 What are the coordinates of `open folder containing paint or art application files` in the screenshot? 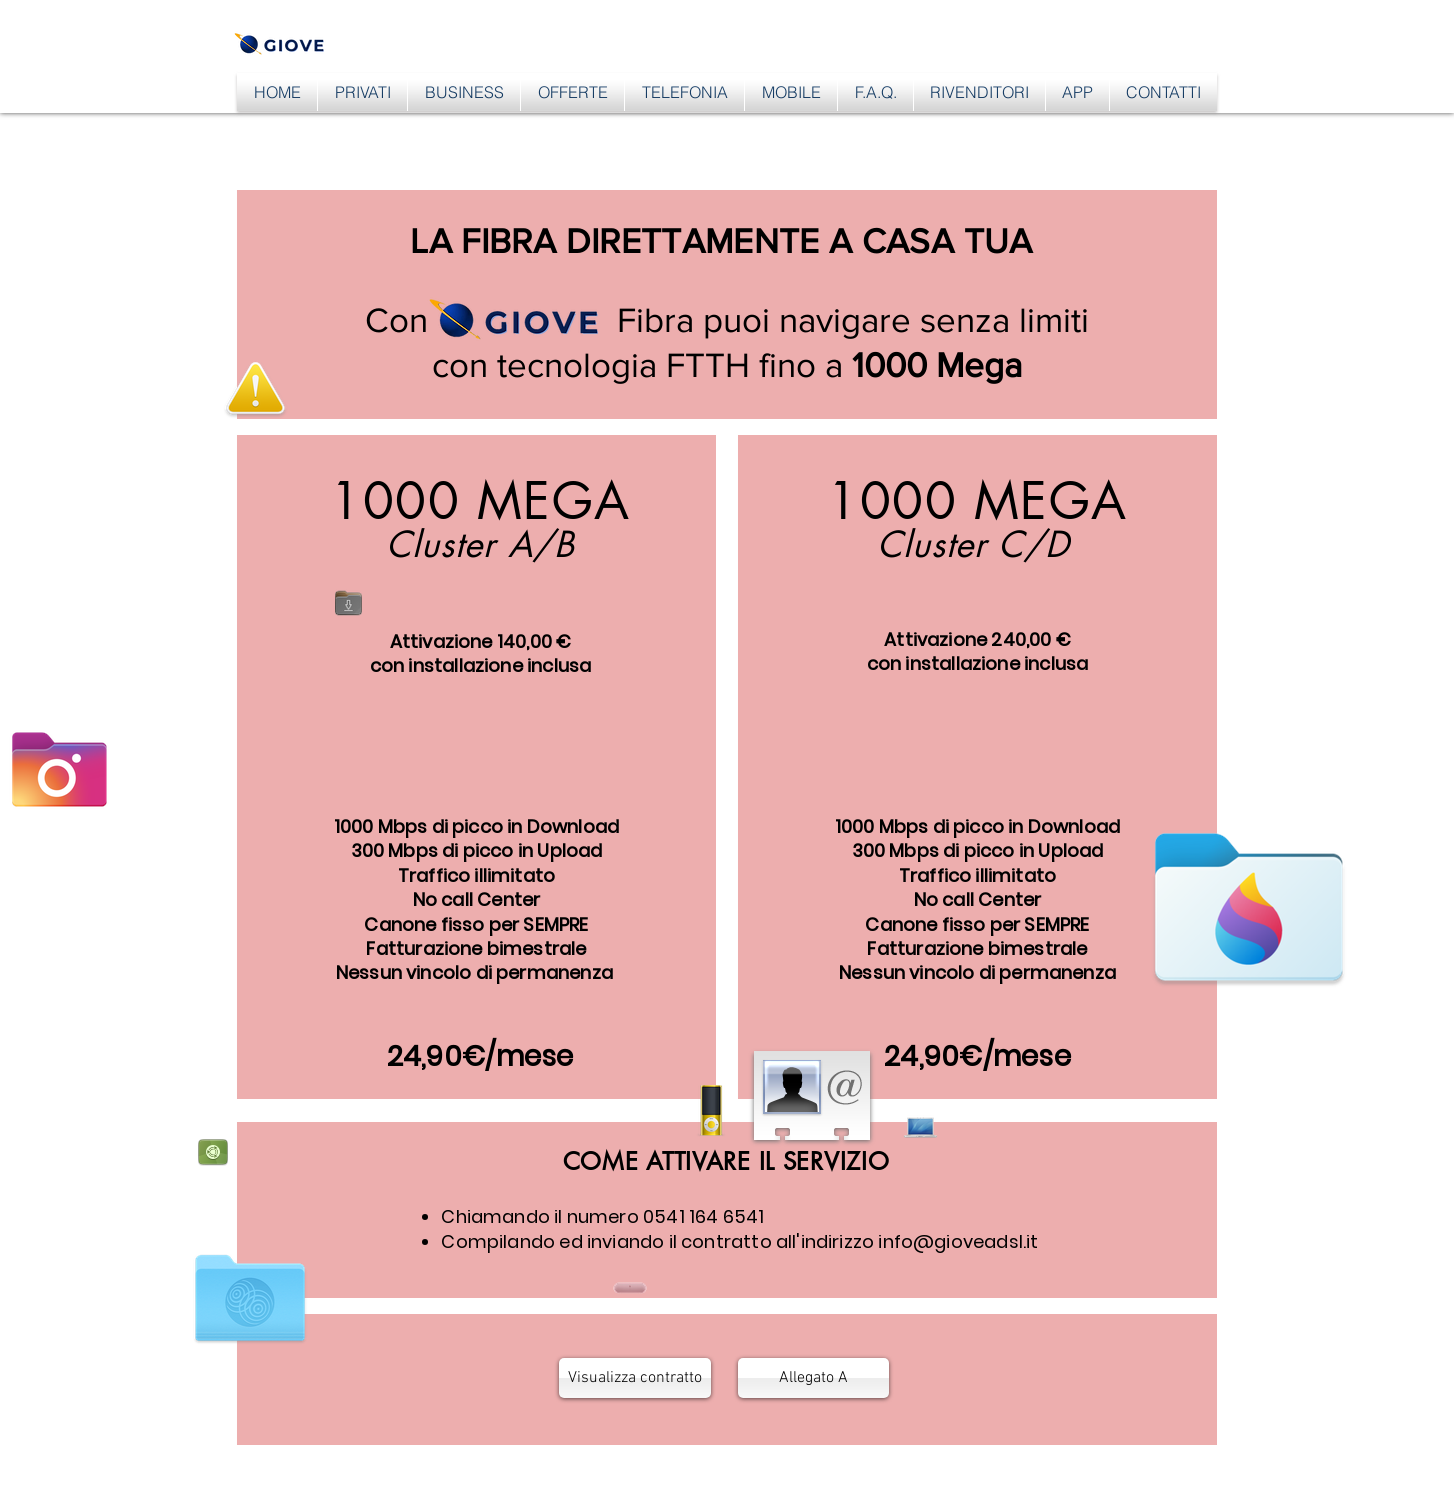 It's located at (1248, 912).